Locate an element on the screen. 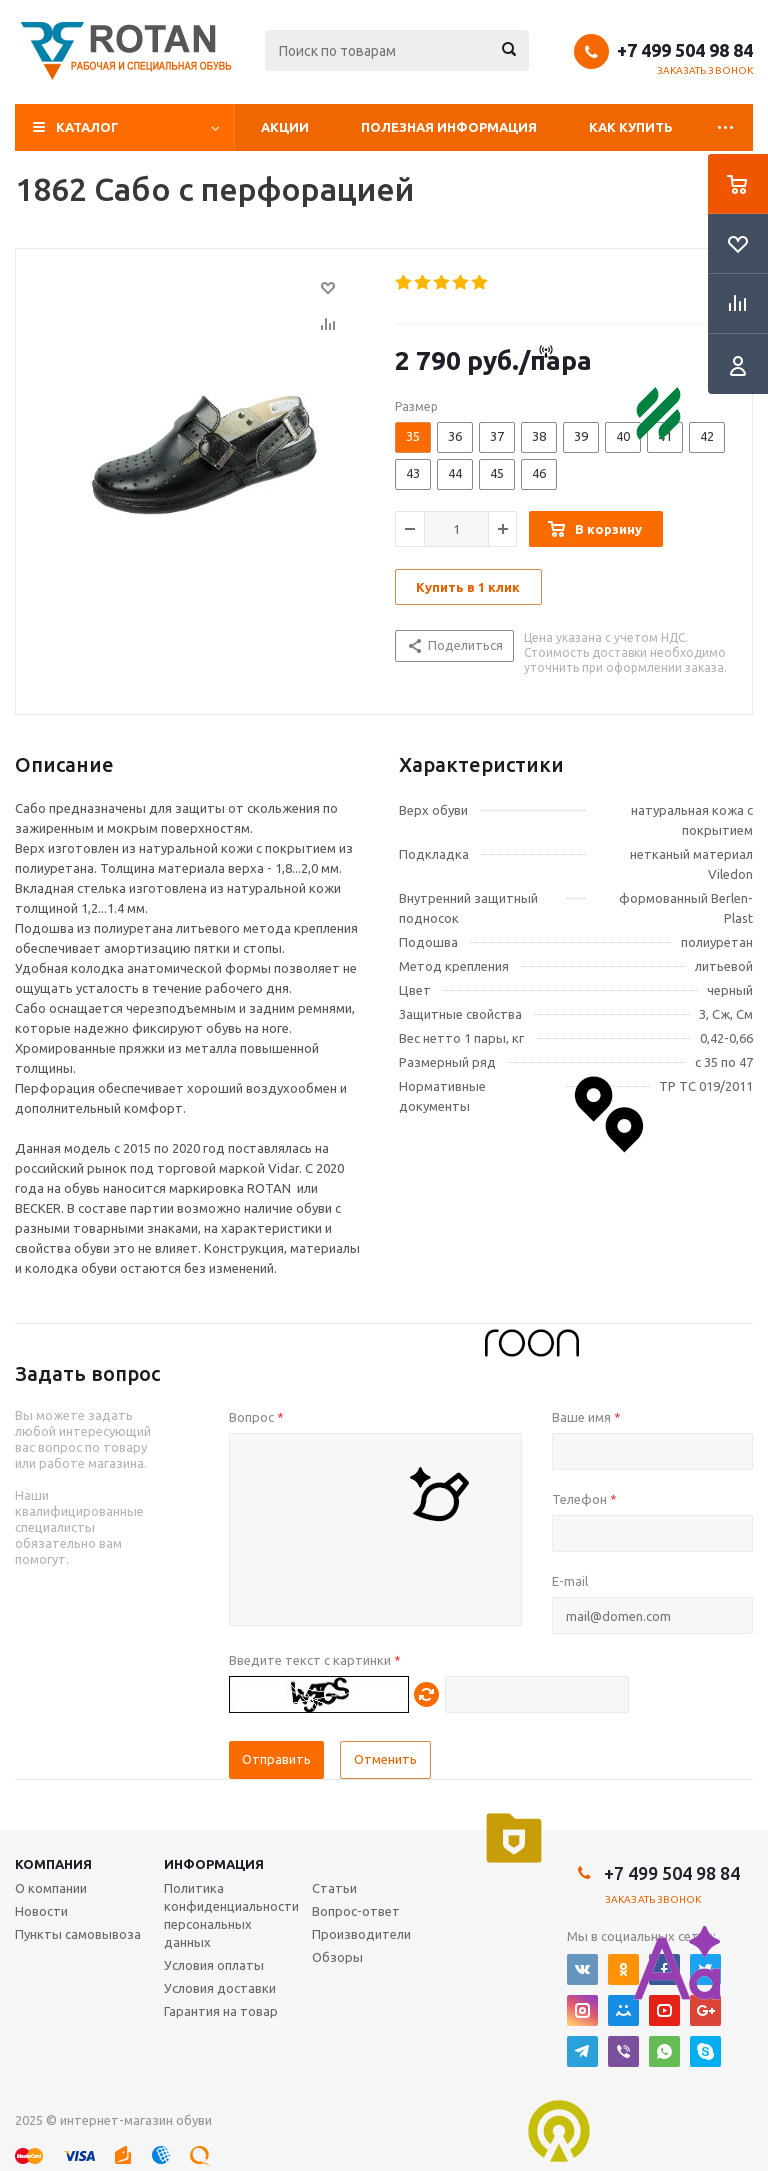 The height and width of the screenshot is (2171, 768). access AI-powered brush or painting tools is located at coordinates (441, 1498).